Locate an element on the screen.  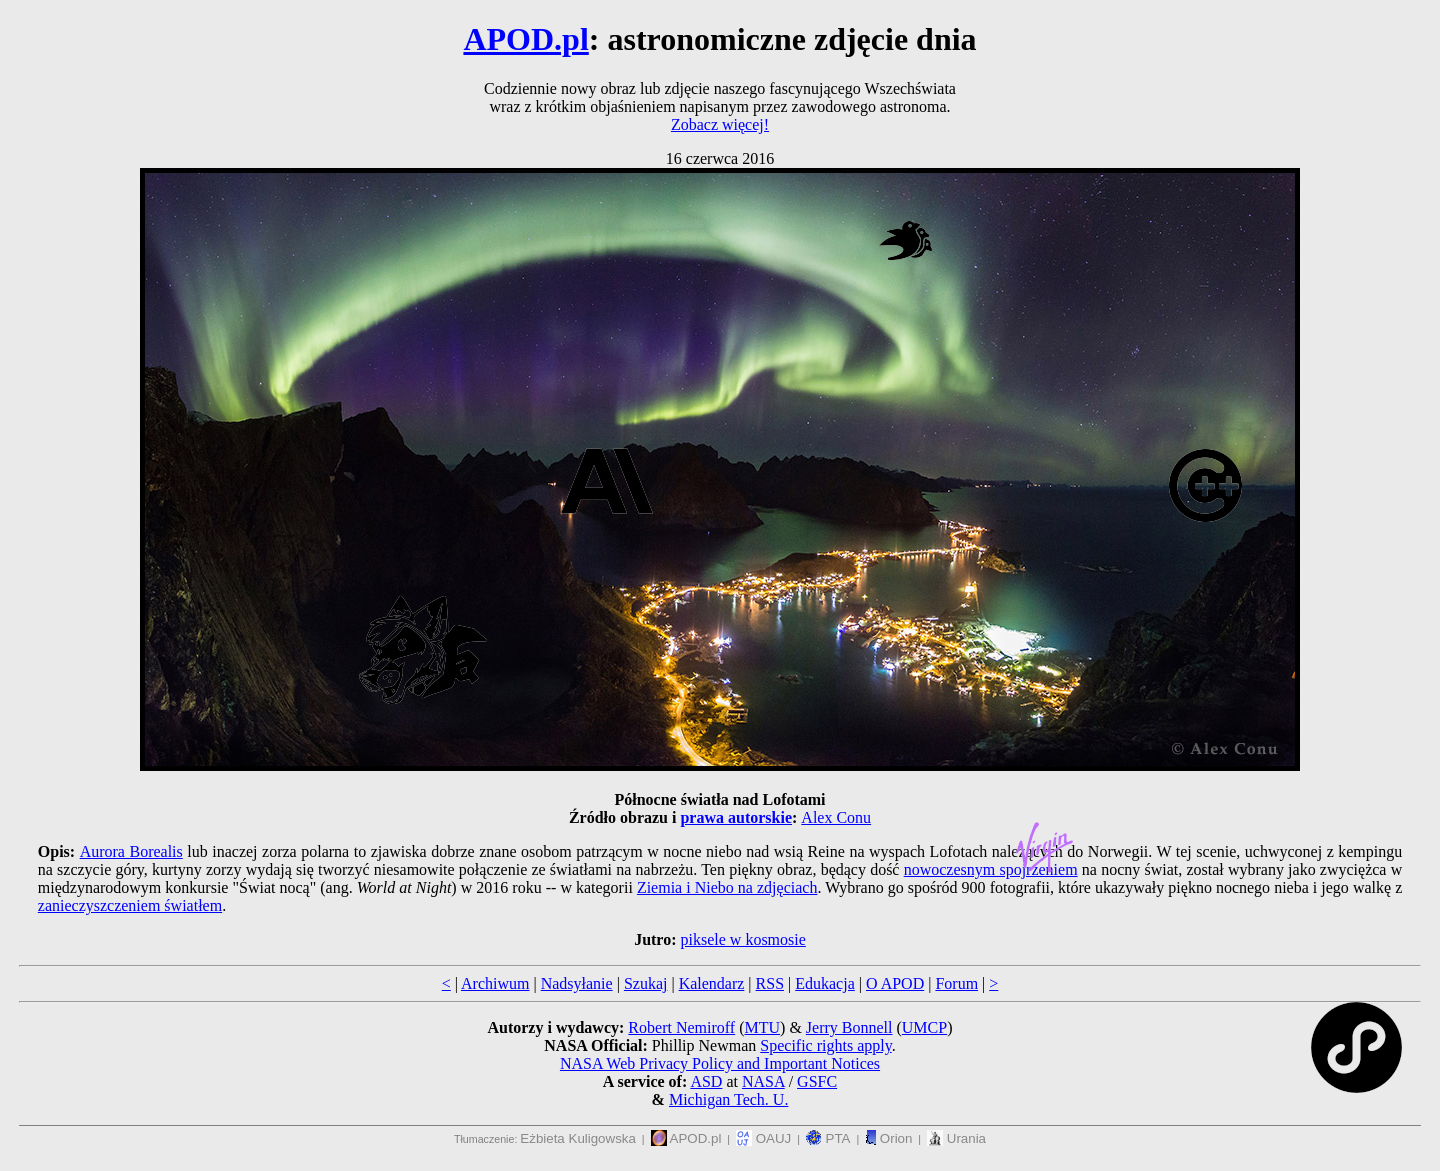
anthropic company logo is located at coordinates (607, 481).